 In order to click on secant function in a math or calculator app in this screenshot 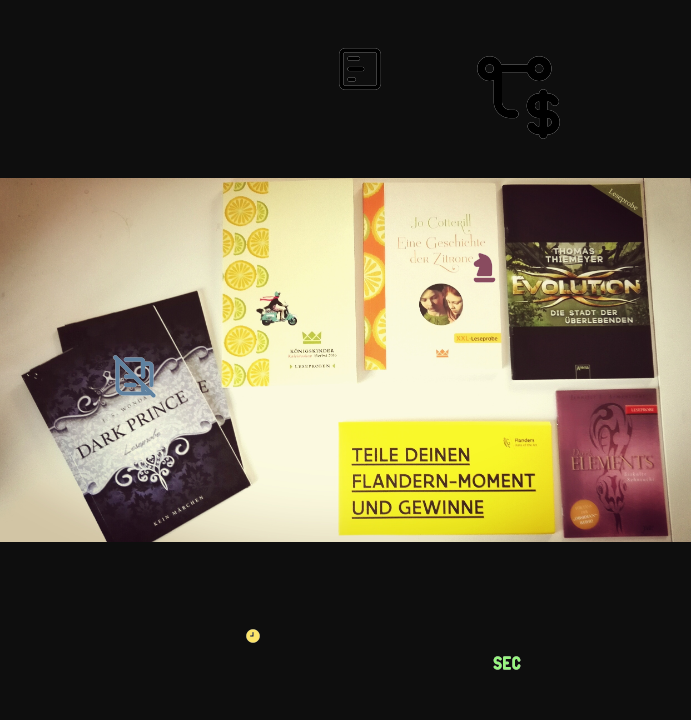, I will do `click(507, 663)`.